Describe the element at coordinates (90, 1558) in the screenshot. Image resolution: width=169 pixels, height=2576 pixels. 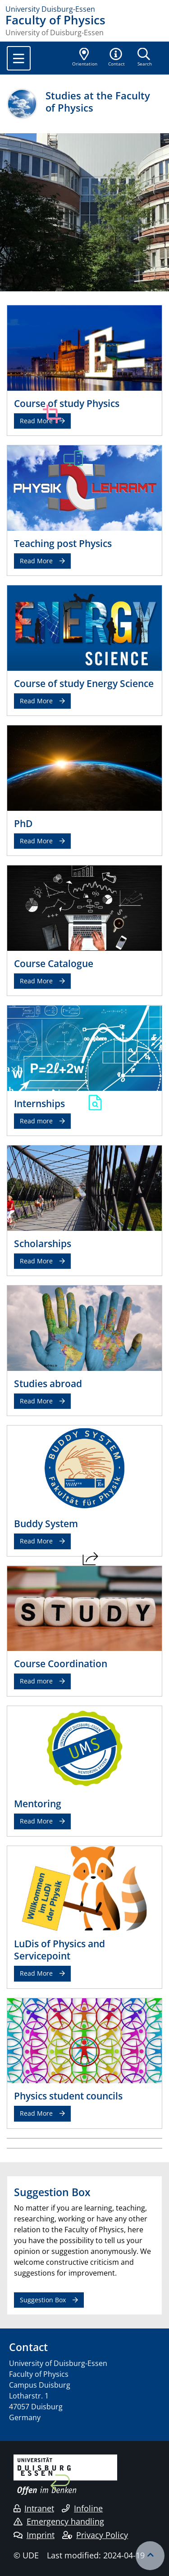
I see `share this content` at that location.